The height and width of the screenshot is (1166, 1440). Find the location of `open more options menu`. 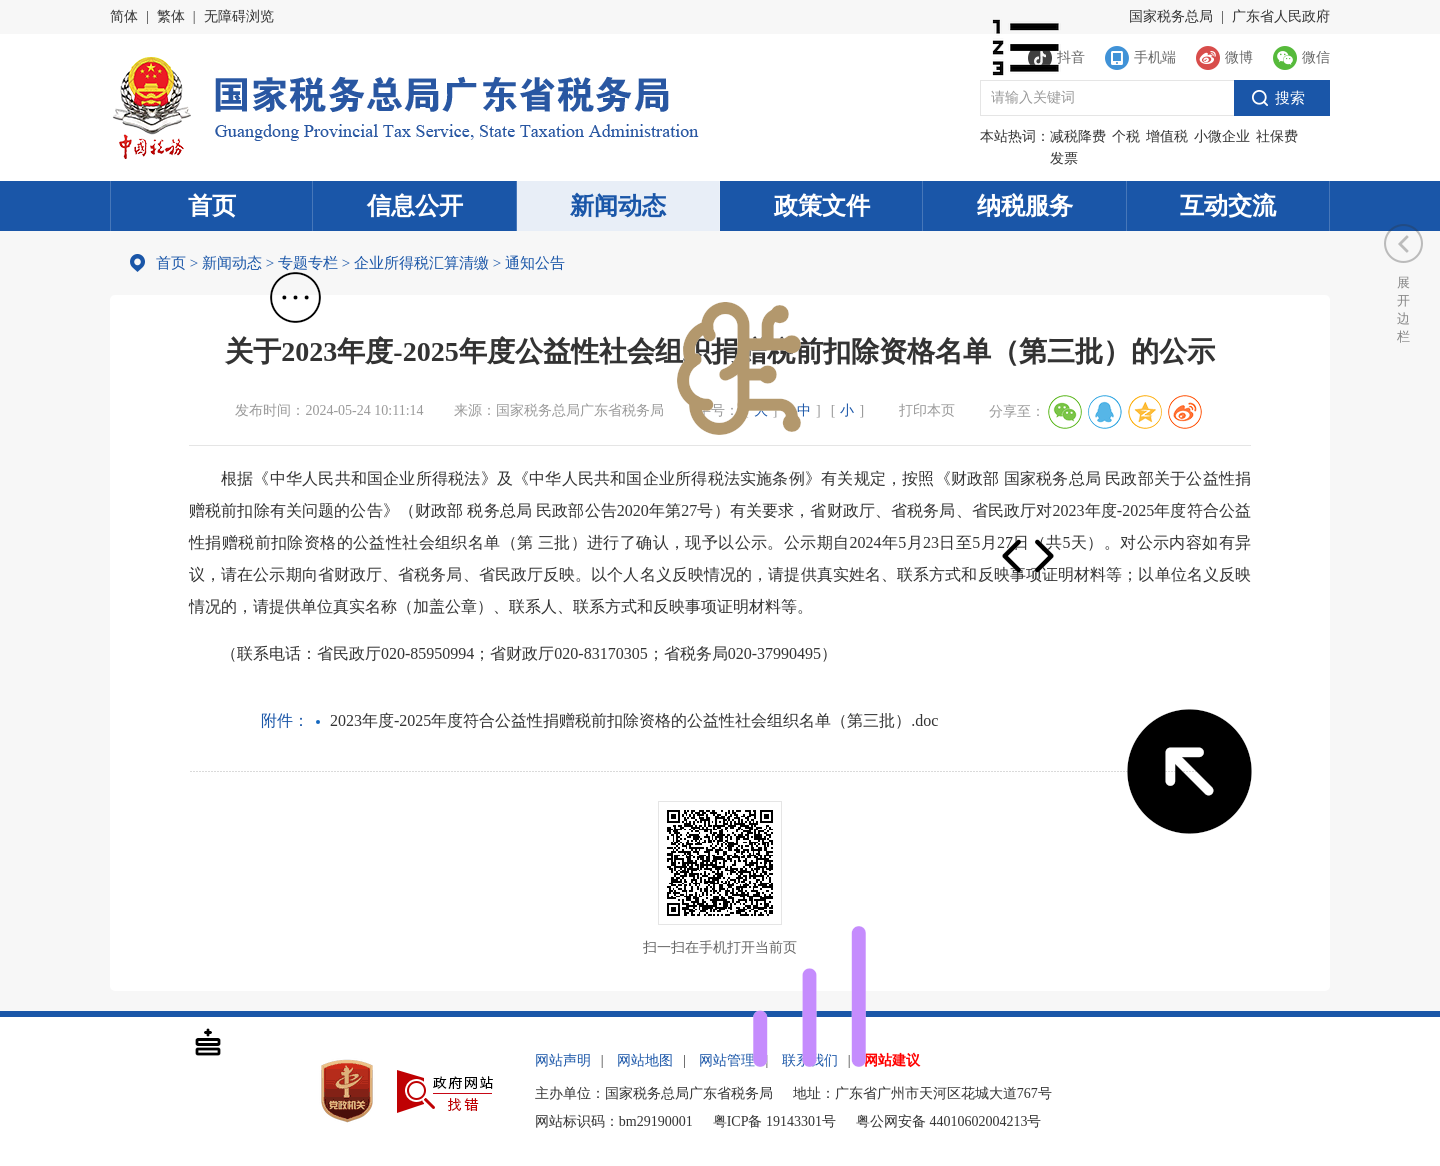

open more options menu is located at coordinates (295, 297).